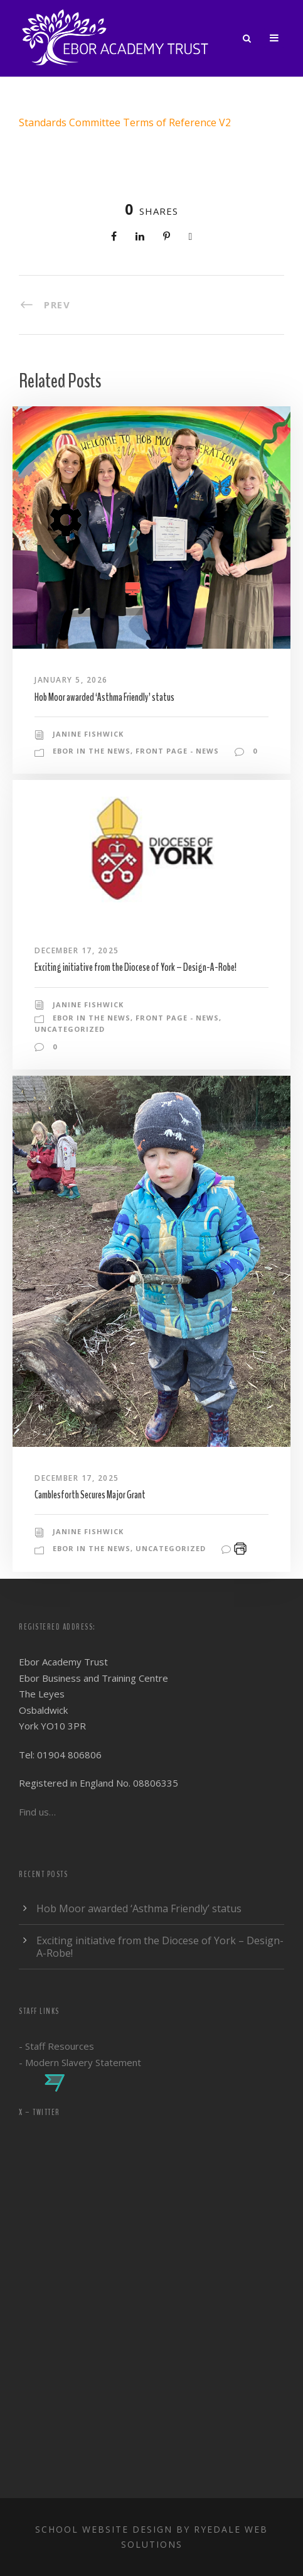 This screenshot has height=2576, width=303. What do you see at coordinates (132, 588) in the screenshot?
I see `switch to desktop view` at bounding box center [132, 588].